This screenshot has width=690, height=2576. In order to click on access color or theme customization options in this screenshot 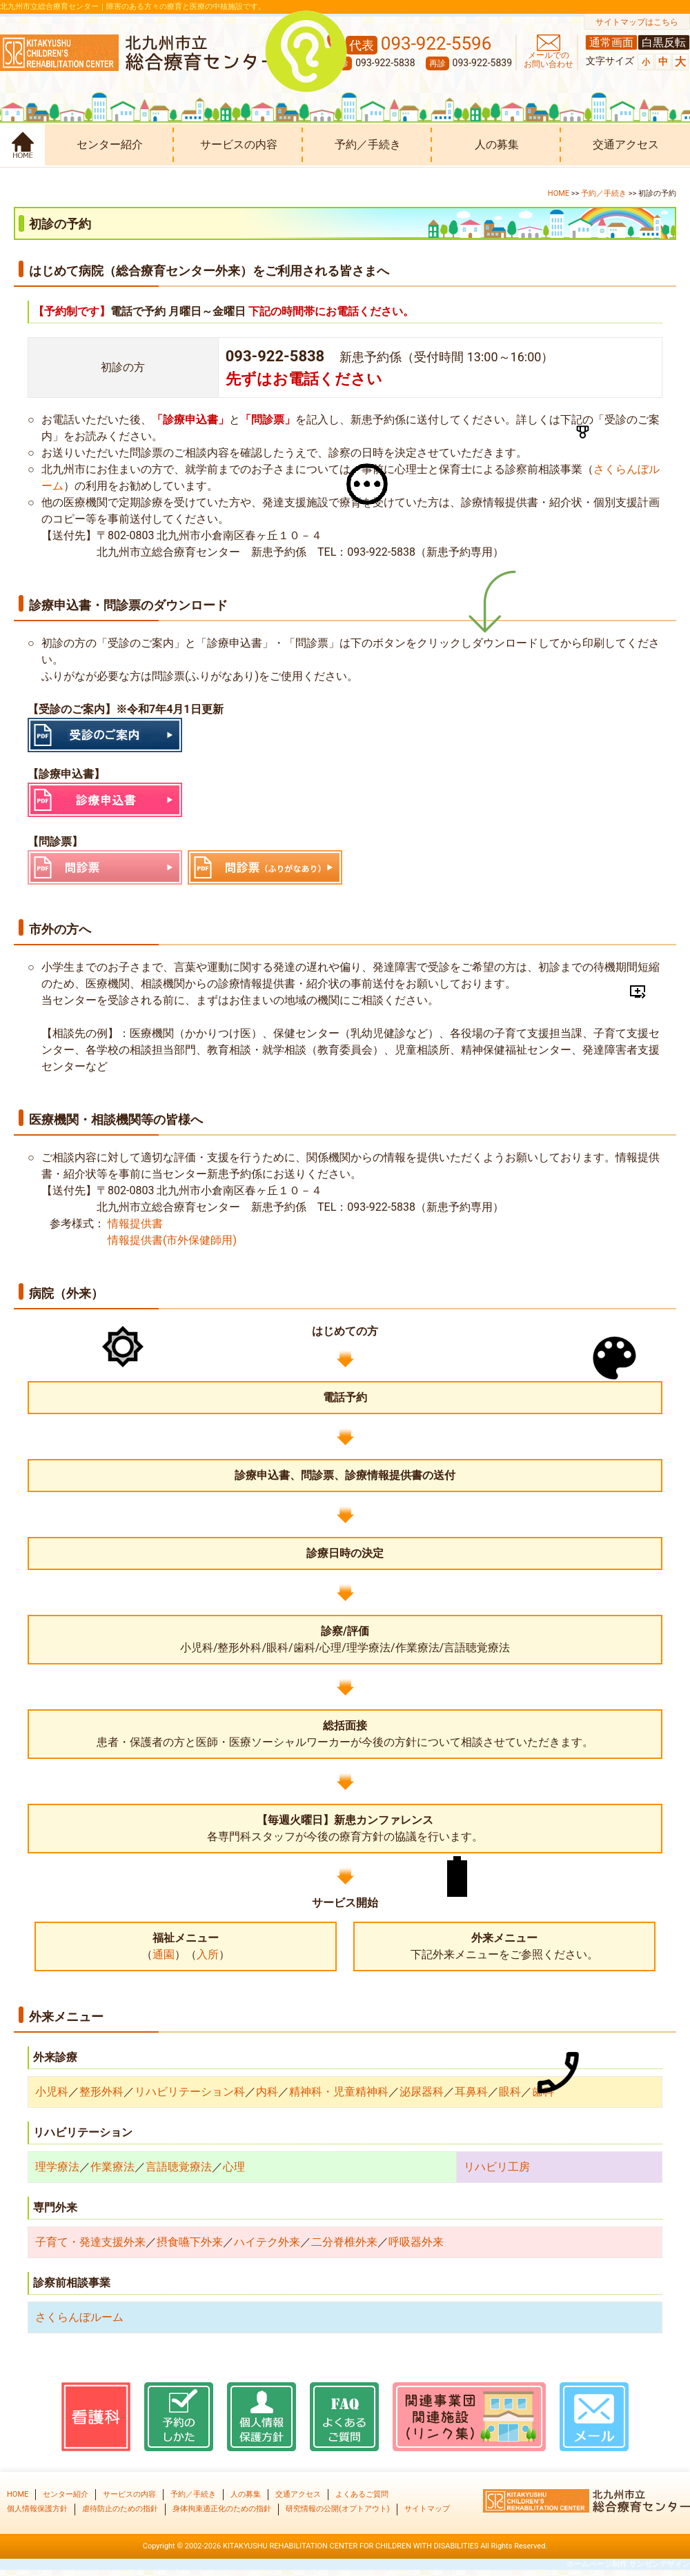, I will do `click(614, 1358)`.